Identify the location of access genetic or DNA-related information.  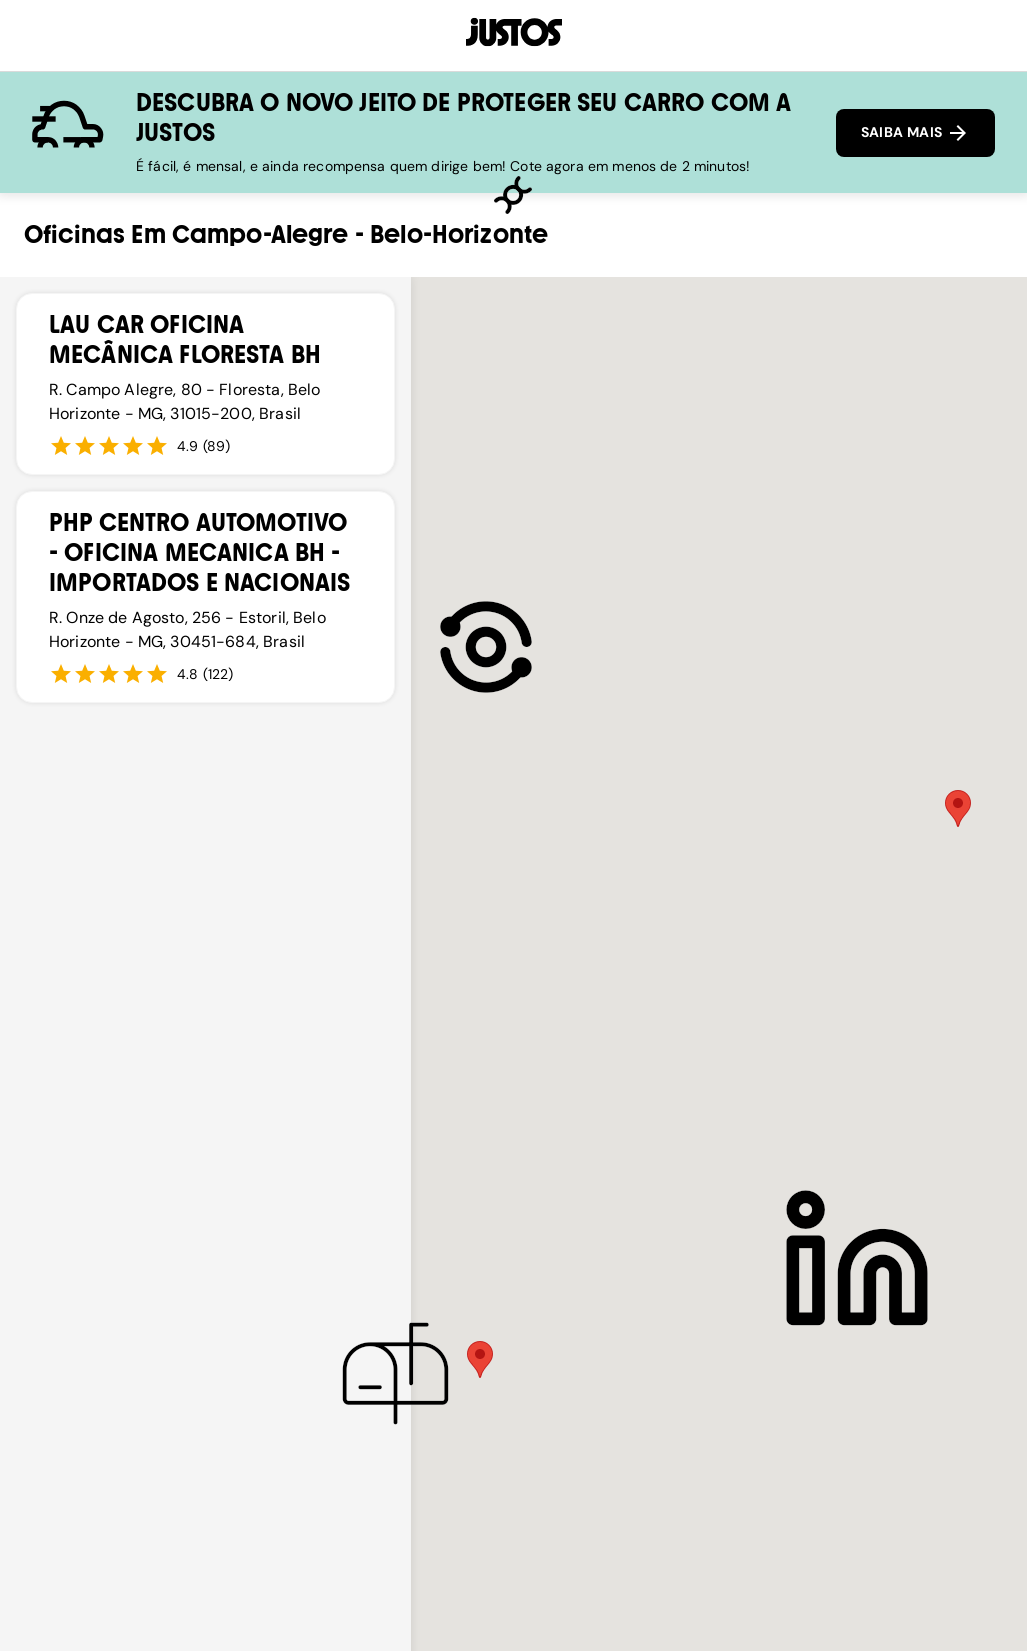
(513, 195).